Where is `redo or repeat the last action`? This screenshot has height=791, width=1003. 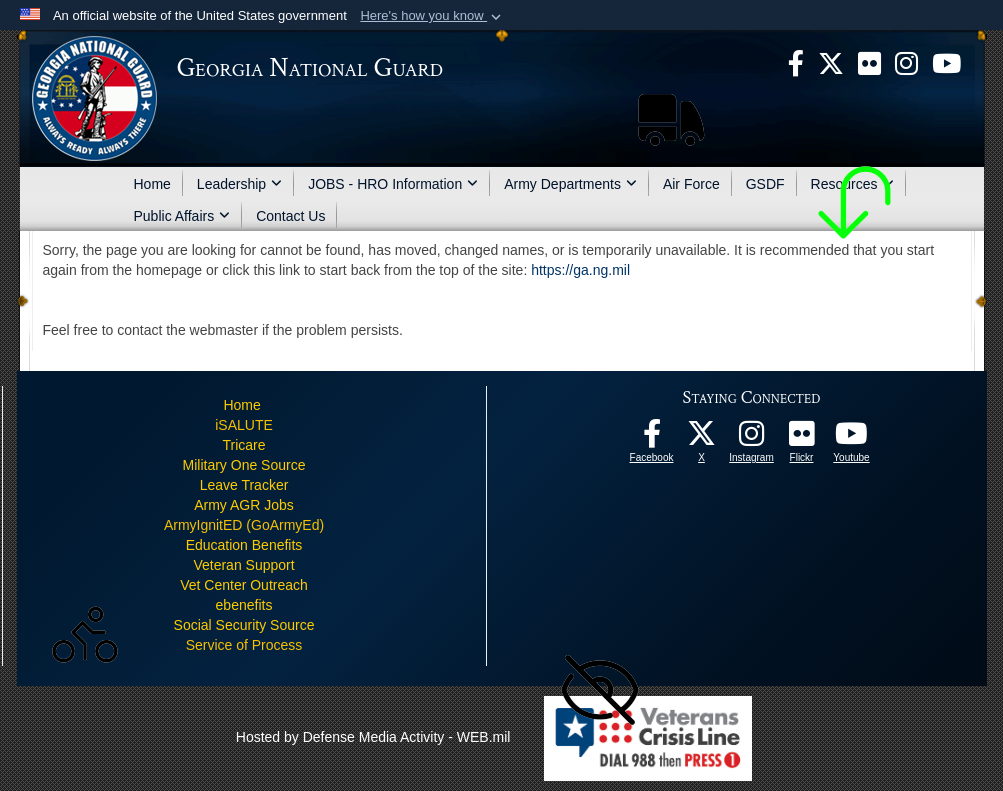 redo or repeat the last action is located at coordinates (854, 202).